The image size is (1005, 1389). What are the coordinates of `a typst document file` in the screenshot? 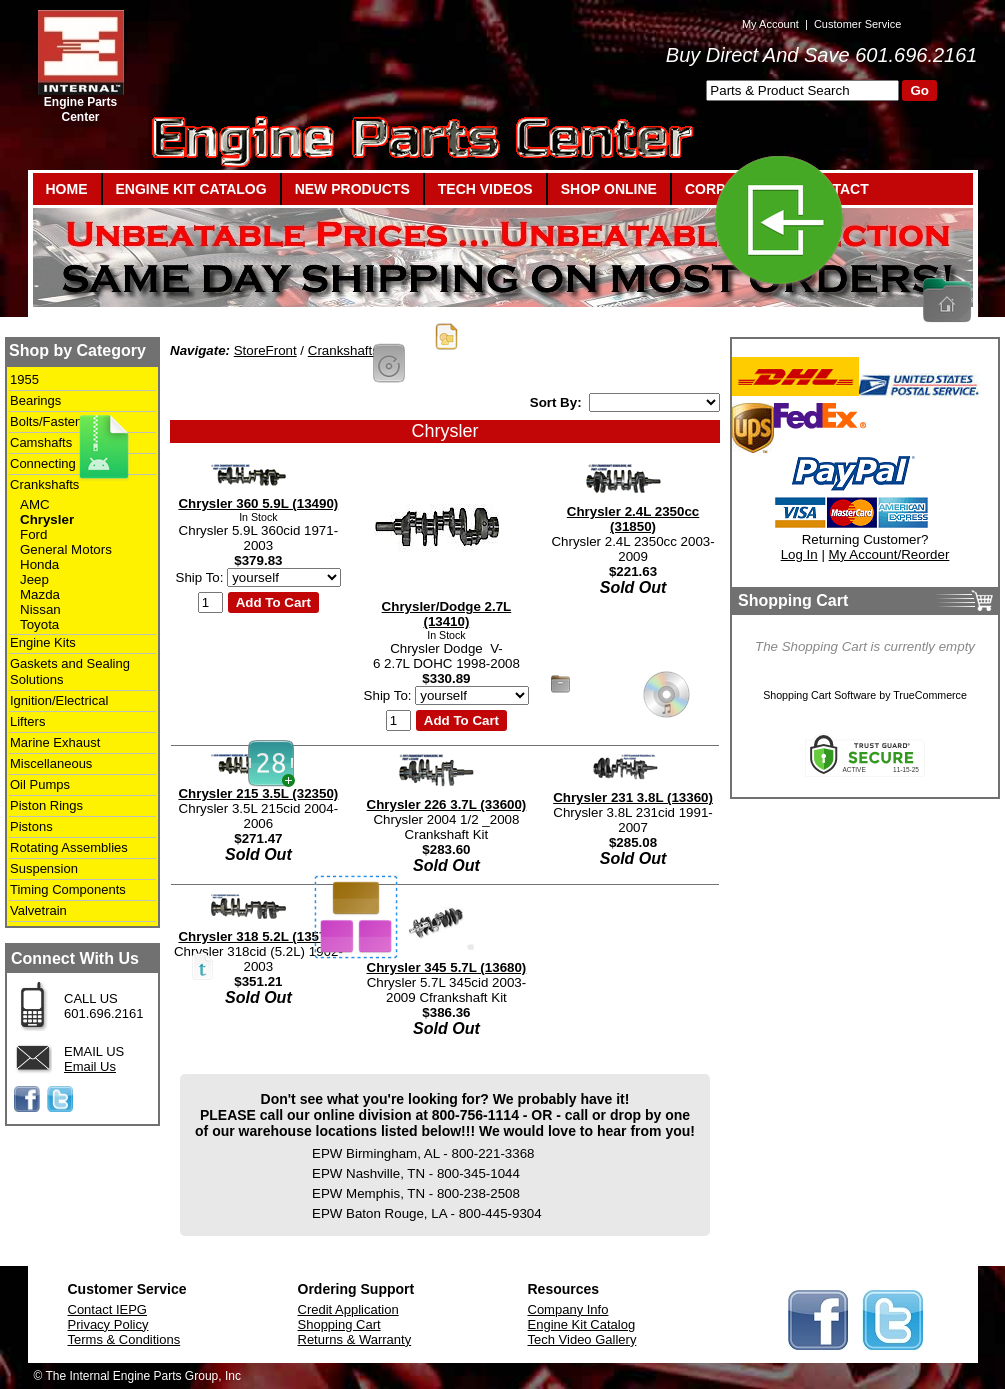 It's located at (202, 966).